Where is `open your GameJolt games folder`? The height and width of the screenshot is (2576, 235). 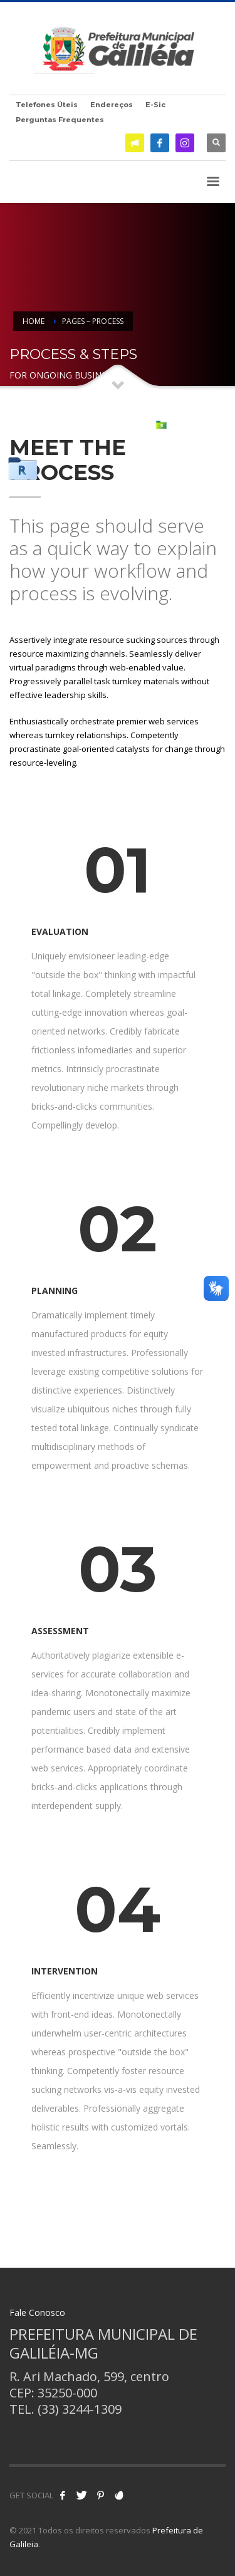 open your GameJolt games folder is located at coordinates (161, 425).